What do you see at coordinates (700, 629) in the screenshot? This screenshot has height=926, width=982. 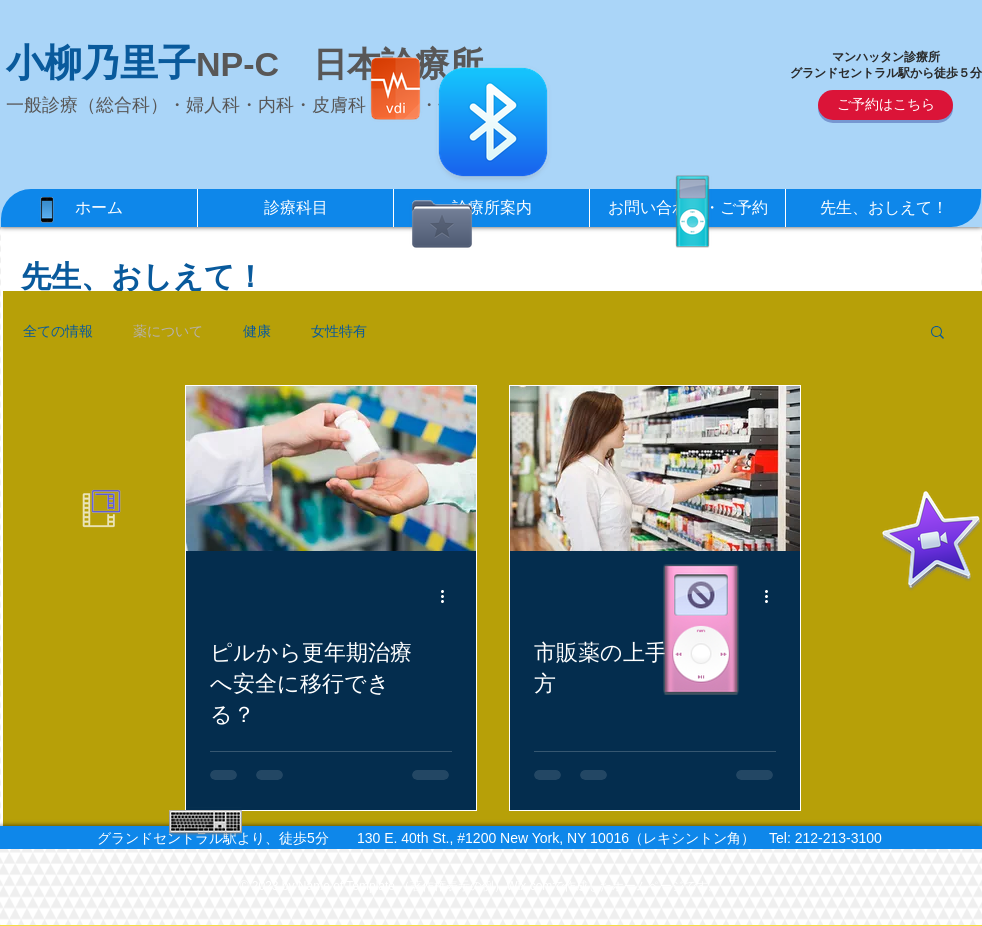 I see `iPod mini device in pink color` at bounding box center [700, 629].